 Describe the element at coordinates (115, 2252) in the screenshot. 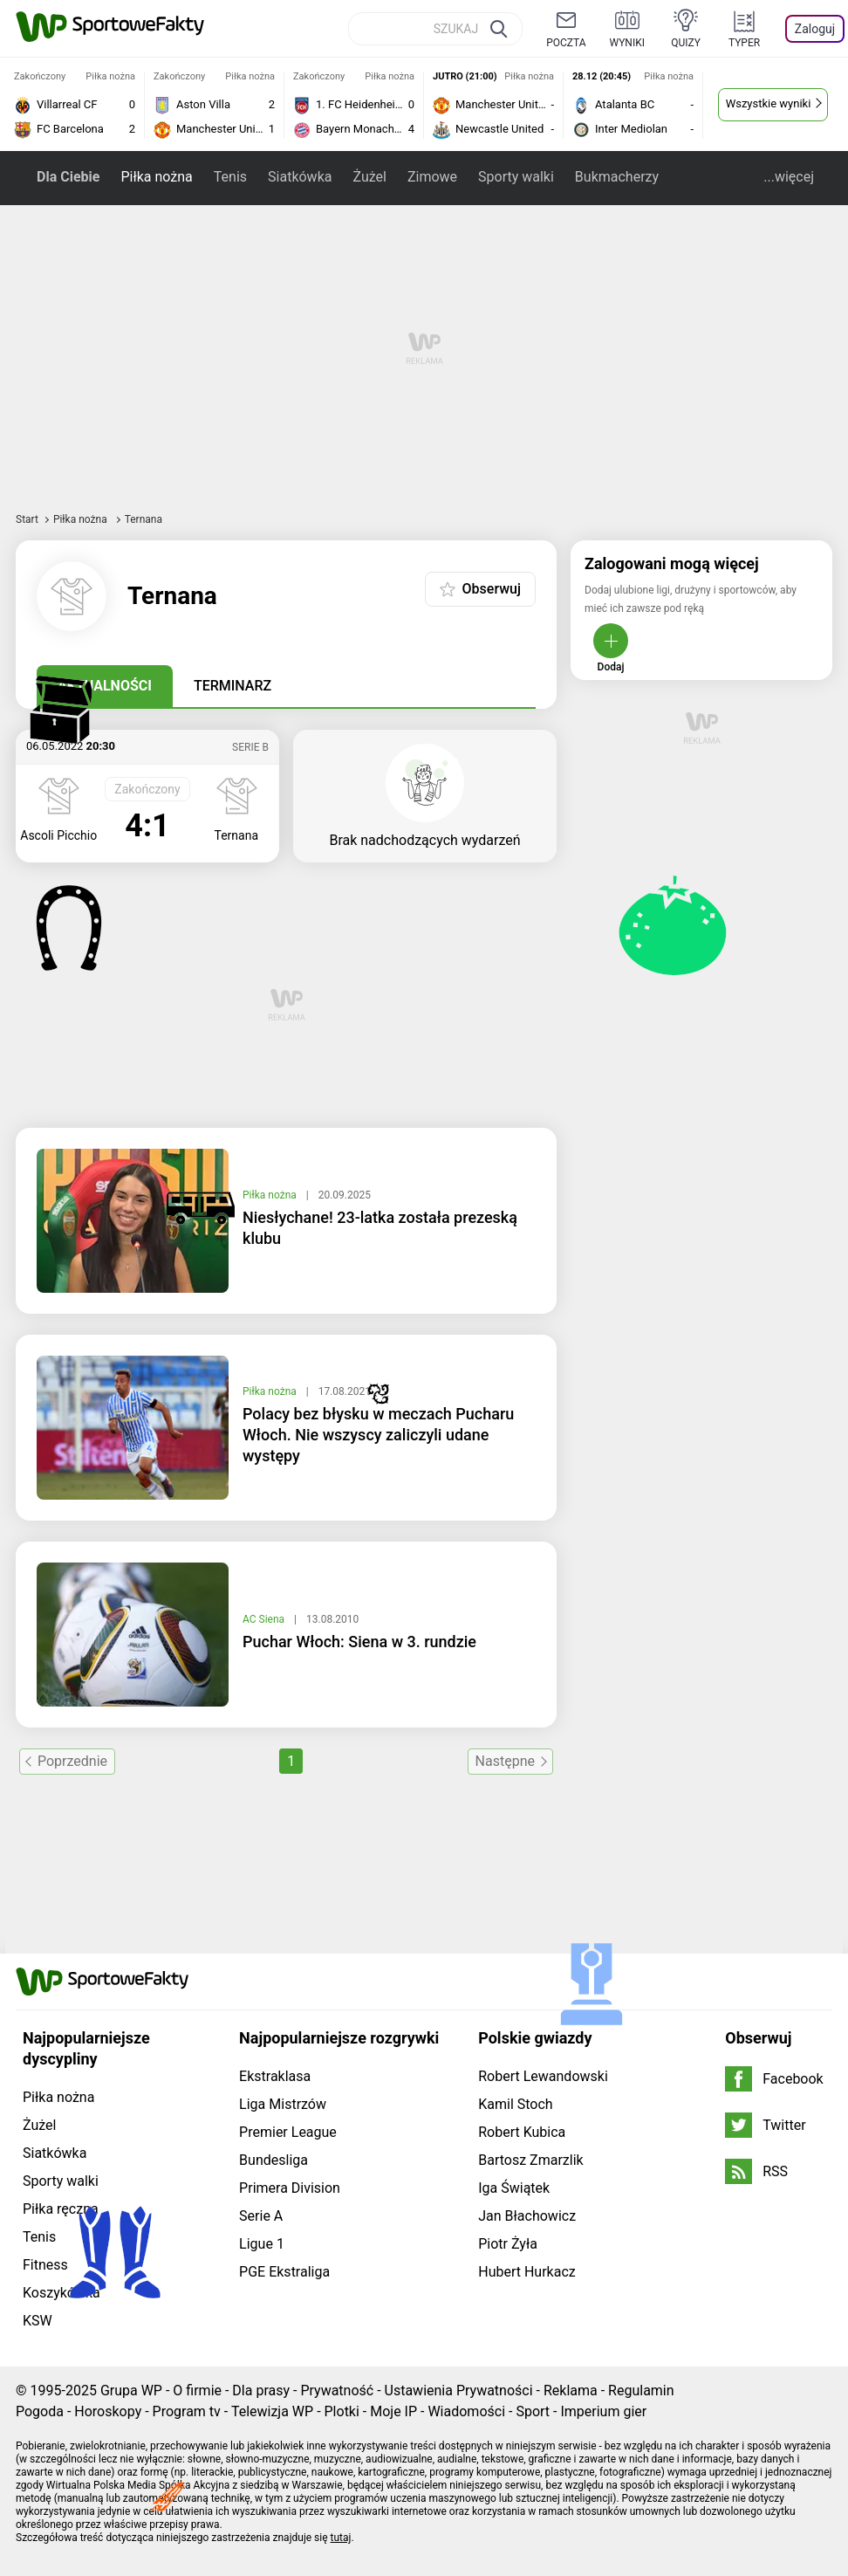

I see `equip leg armor to your character` at that location.